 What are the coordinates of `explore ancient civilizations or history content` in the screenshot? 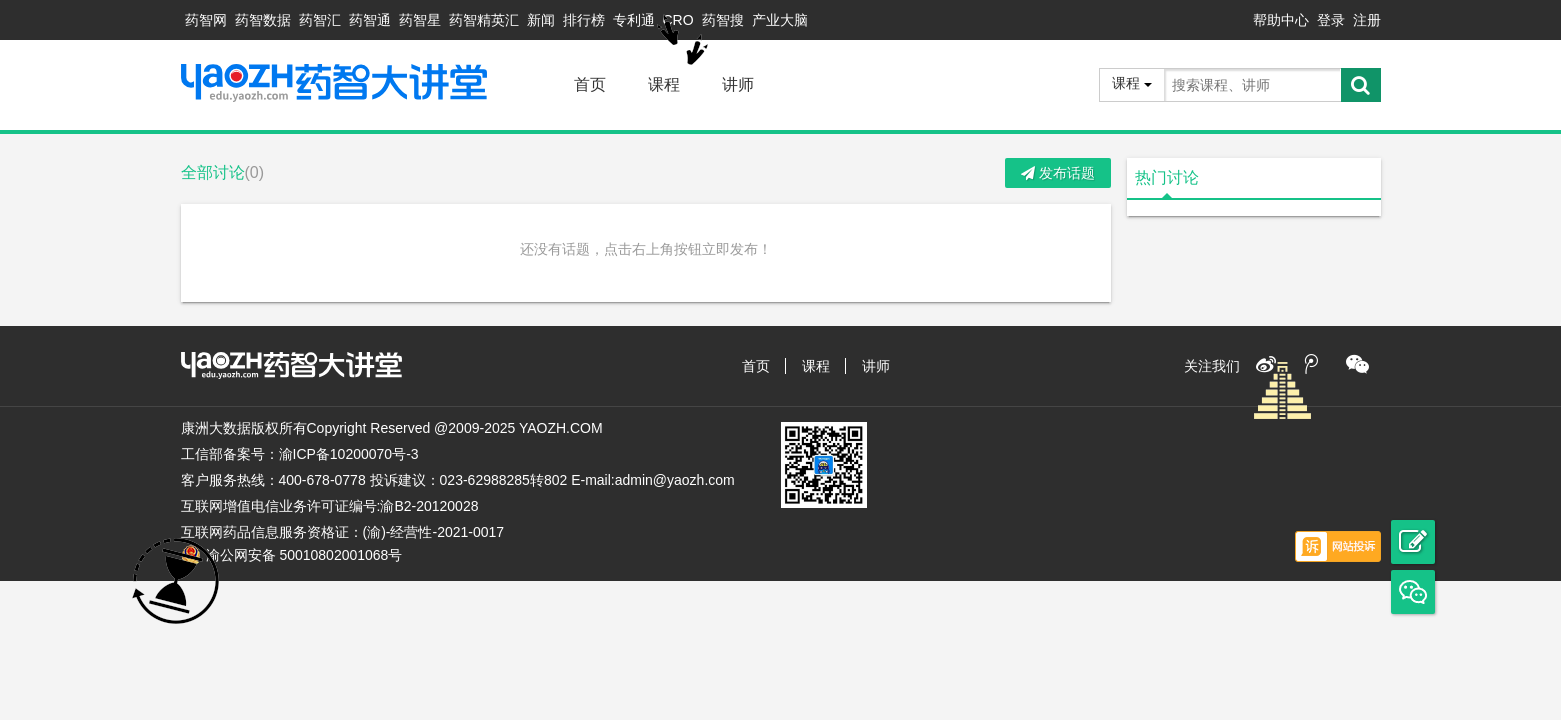 It's located at (1282, 390).